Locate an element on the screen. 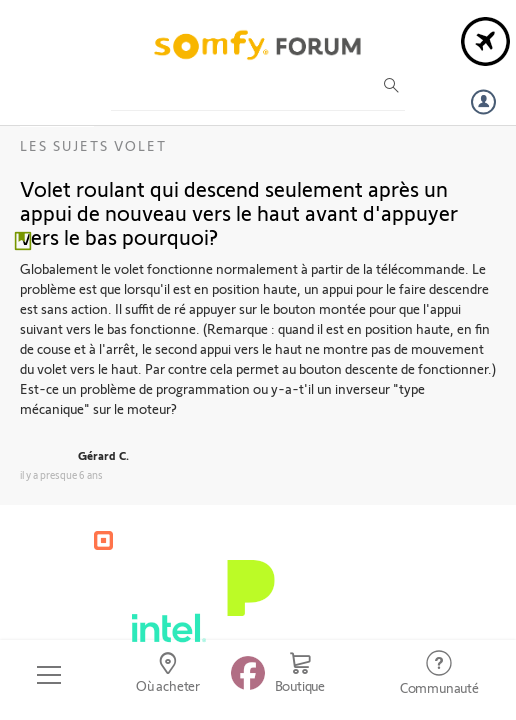 This screenshot has height=720, width=516. open the Square payment app is located at coordinates (103, 540).